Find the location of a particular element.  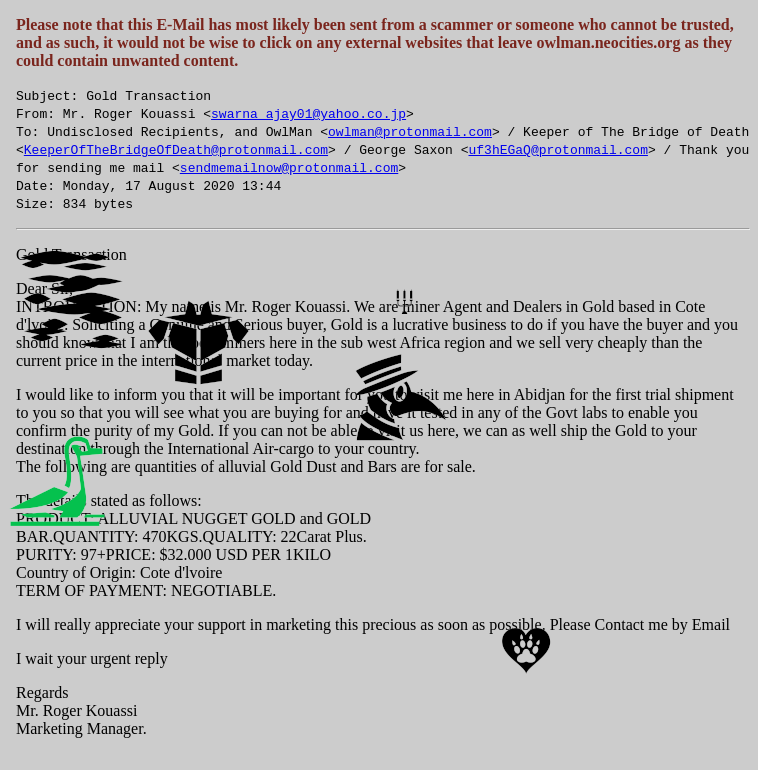

favorite or like a pet-related item is located at coordinates (526, 651).